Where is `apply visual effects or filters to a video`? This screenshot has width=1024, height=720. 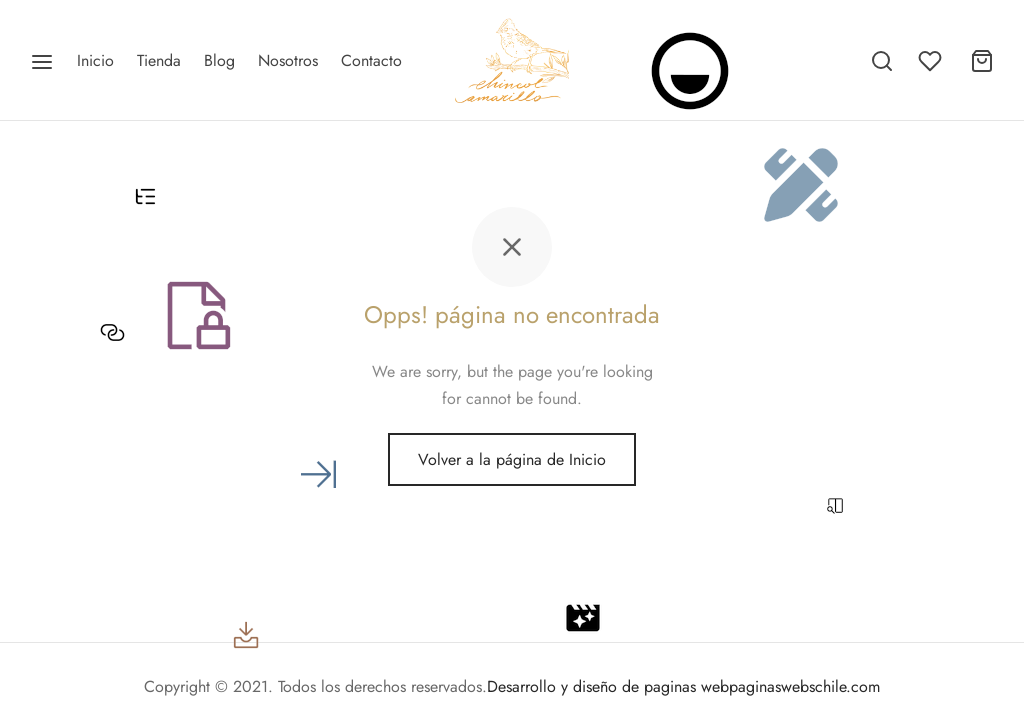
apply visual effects or filters to a video is located at coordinates (583, 618).